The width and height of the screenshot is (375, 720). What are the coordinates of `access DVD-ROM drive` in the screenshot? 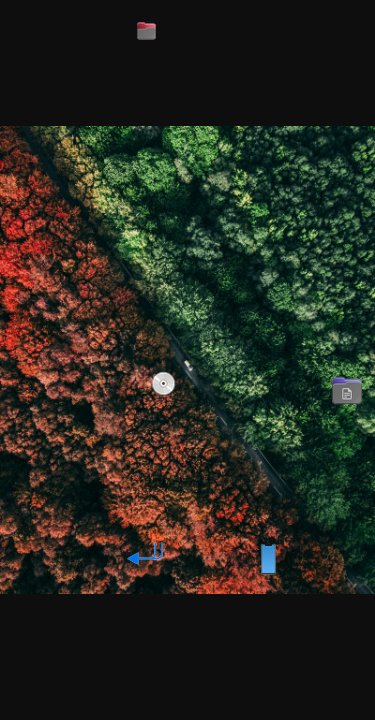 It's located at (163, 383).